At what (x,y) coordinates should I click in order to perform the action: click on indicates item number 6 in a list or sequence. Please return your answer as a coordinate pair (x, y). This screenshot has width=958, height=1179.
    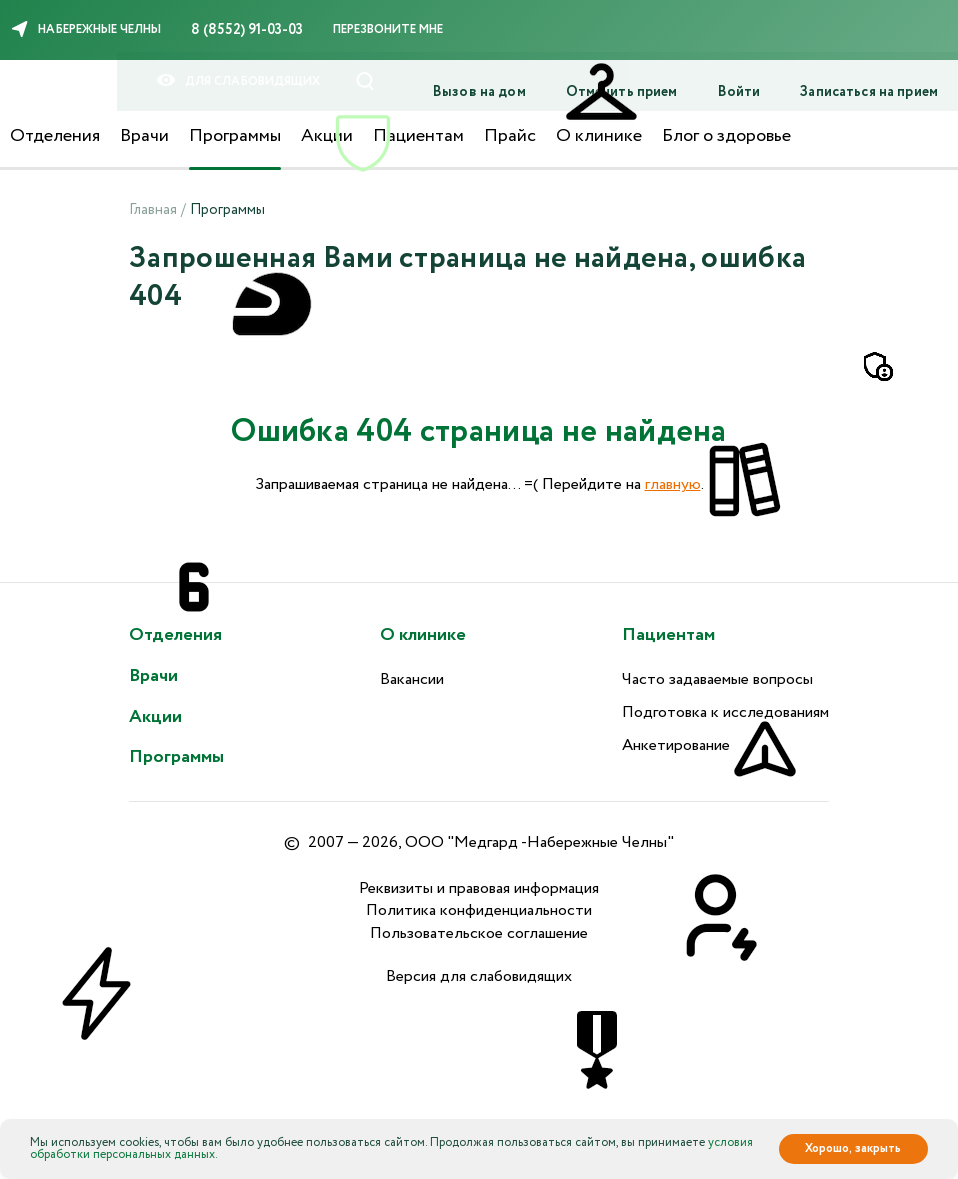
    Looking at the image, I should click on (194, 587).